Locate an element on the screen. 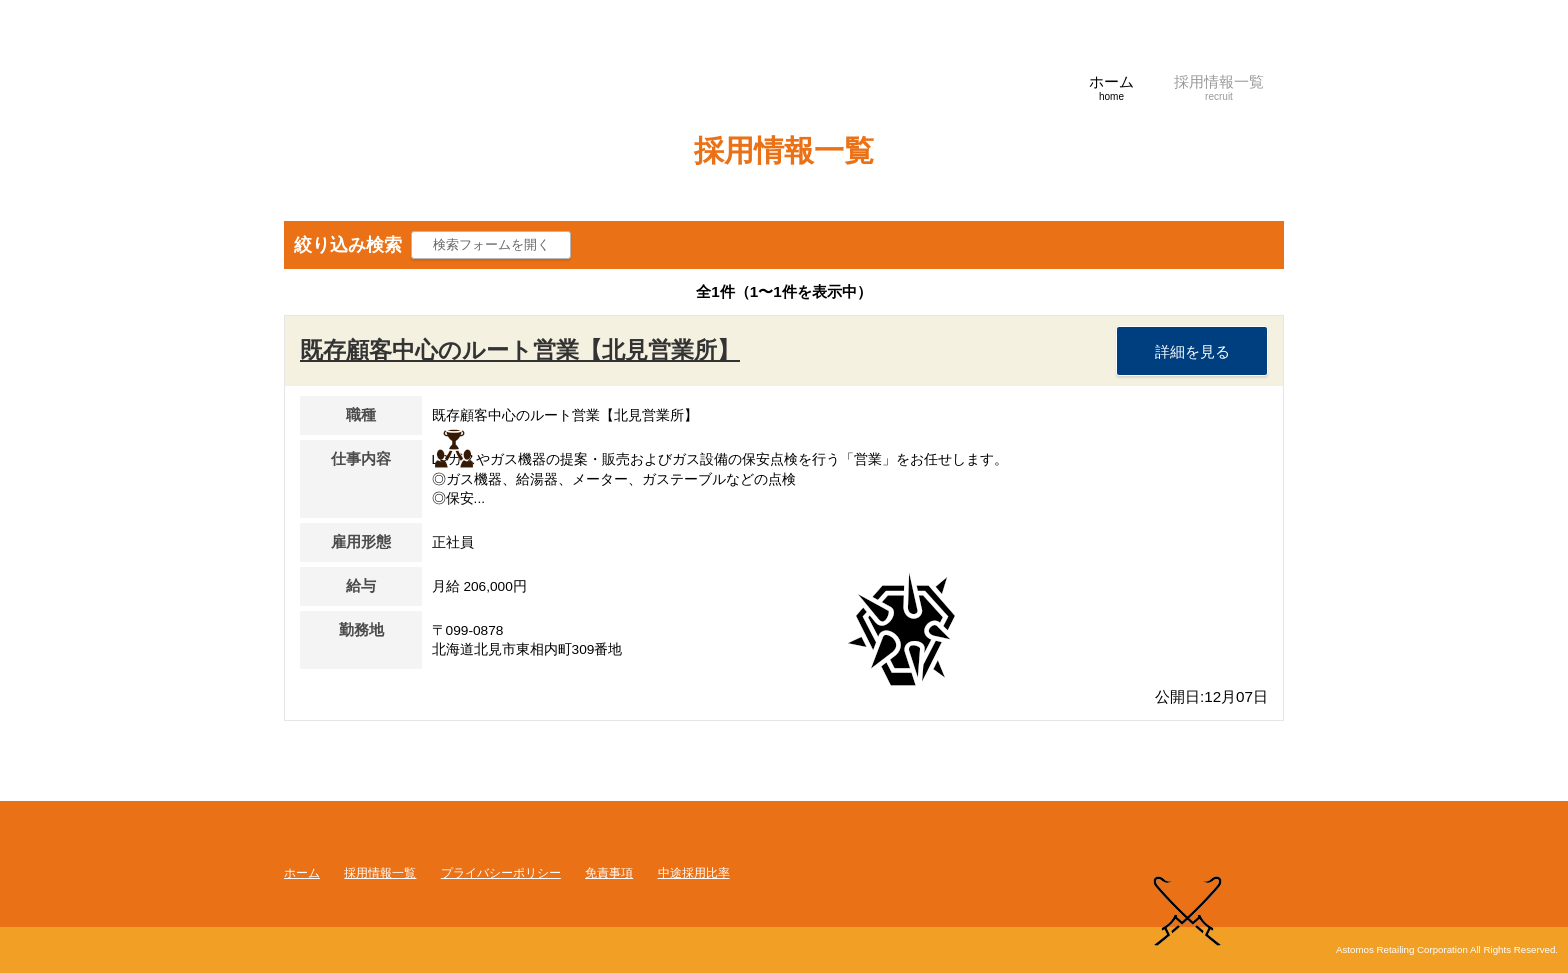 The height and width of the screenshot is (973, 1568). view champions or tournament winners is located at coordinates (454, 448).